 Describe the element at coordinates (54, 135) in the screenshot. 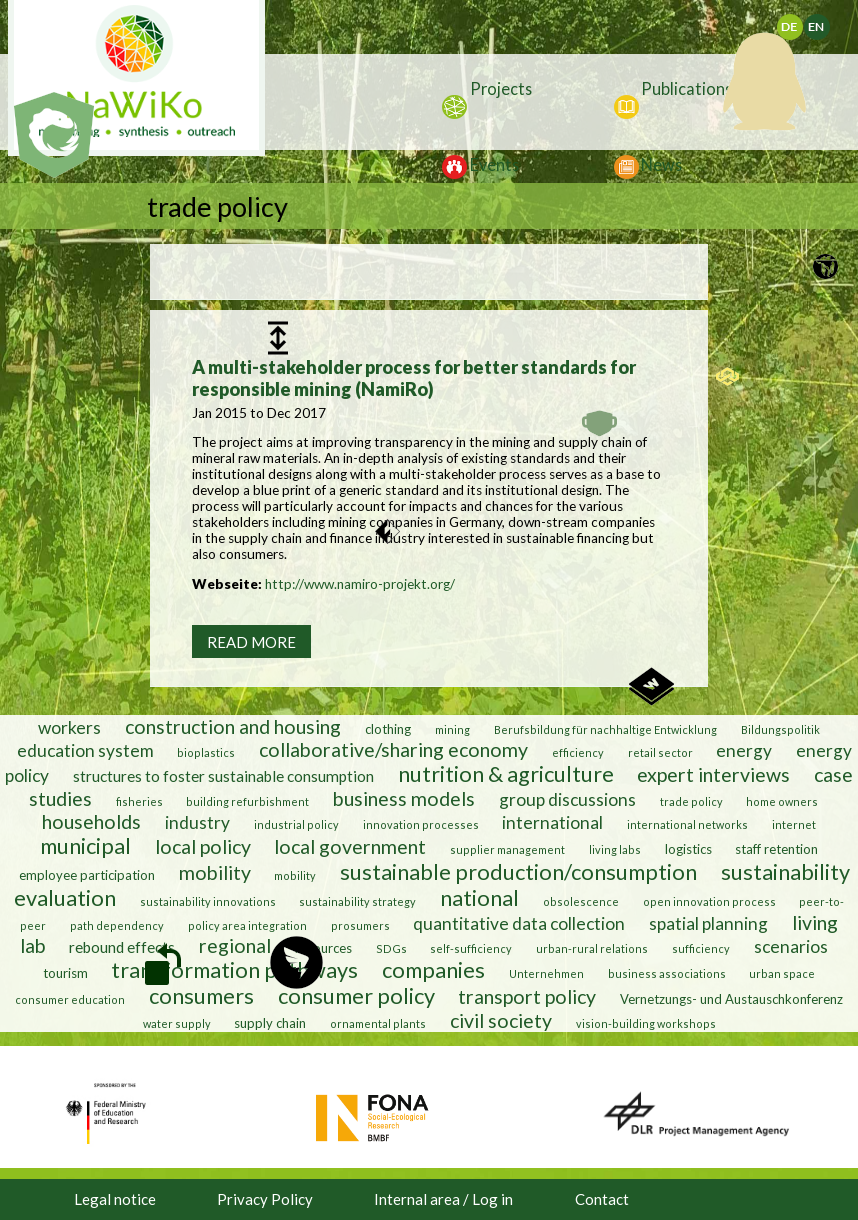

I see `ngrx state management library logo` at that location.